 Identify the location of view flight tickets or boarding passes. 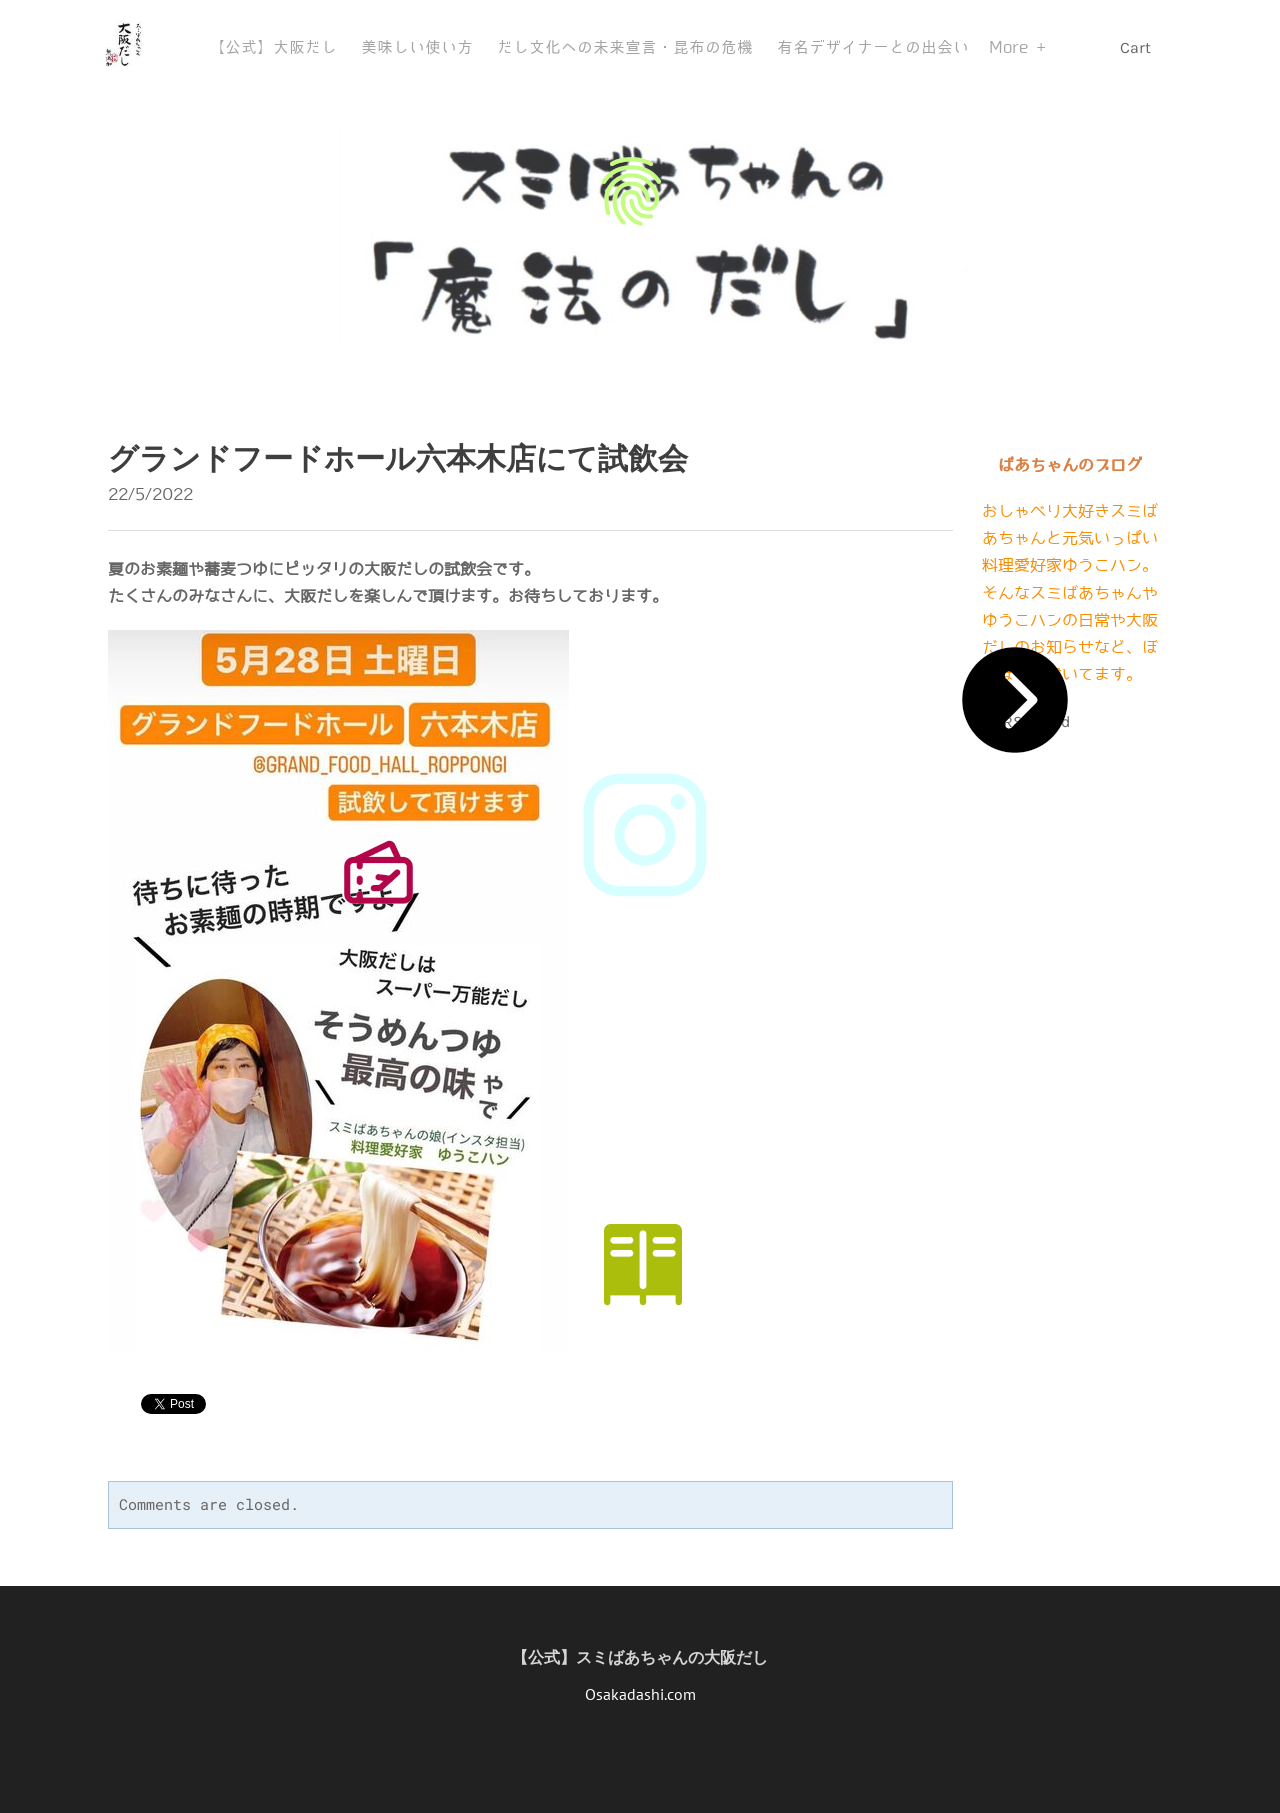
(378, 872).